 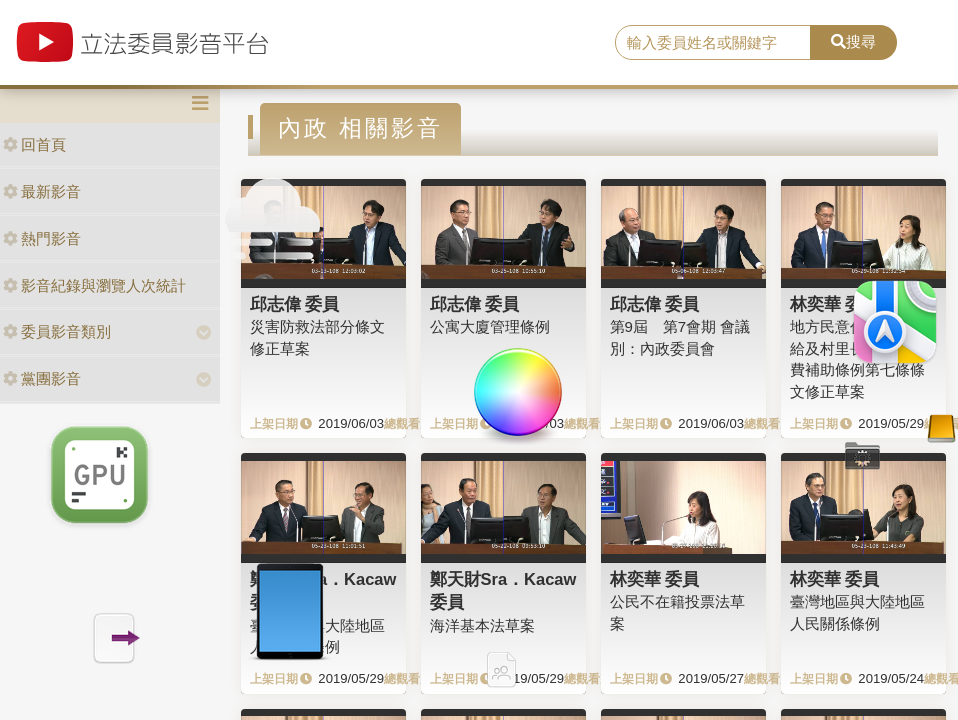 I want to click on open graphics driver settings, so click(x=99, y=476).